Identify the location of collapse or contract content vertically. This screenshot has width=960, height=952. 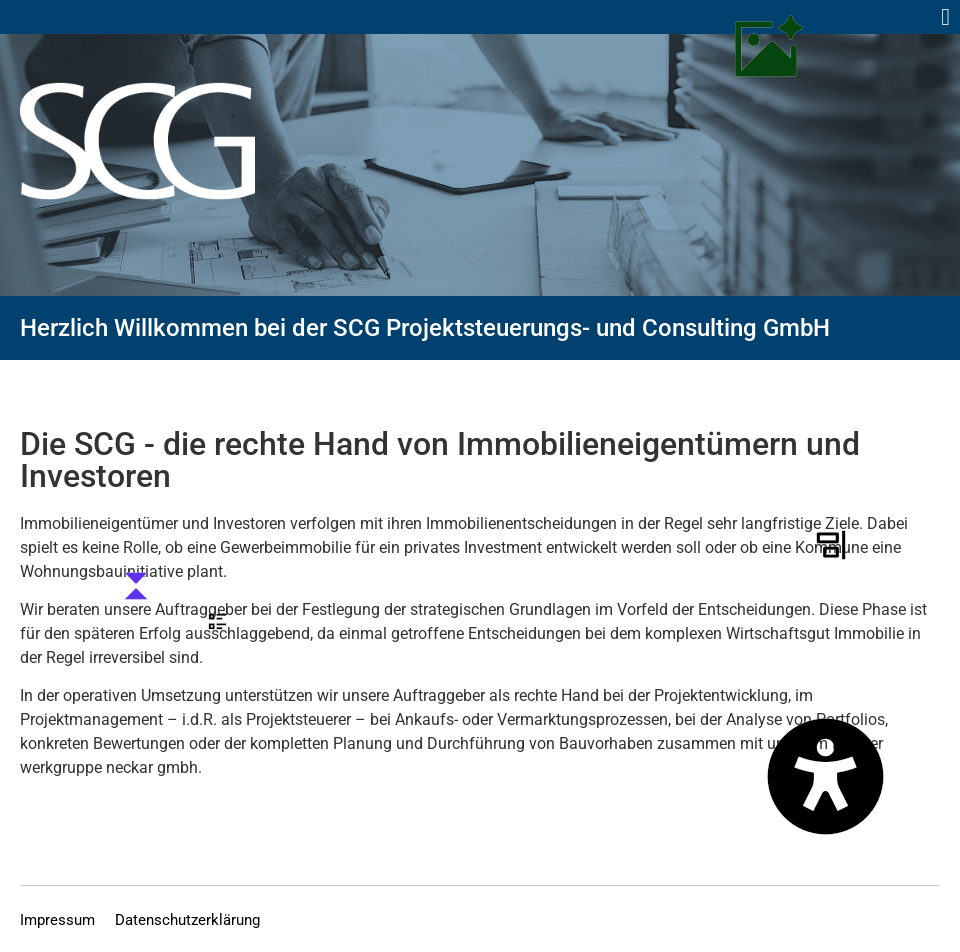
(136, 586).